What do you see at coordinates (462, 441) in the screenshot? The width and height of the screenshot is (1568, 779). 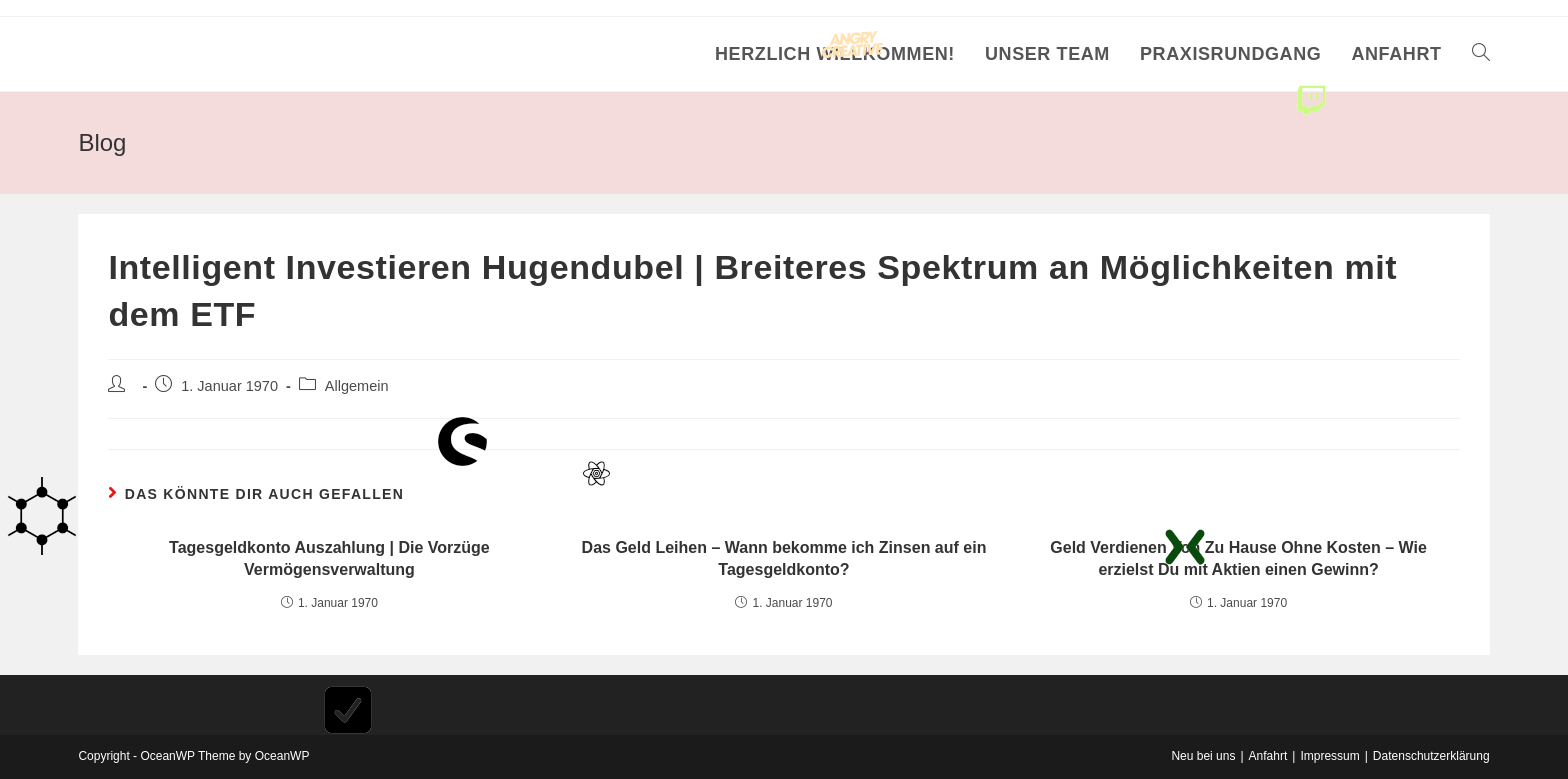 I see `shopware e-commerce platform logo` at bounding box center [462, 441].